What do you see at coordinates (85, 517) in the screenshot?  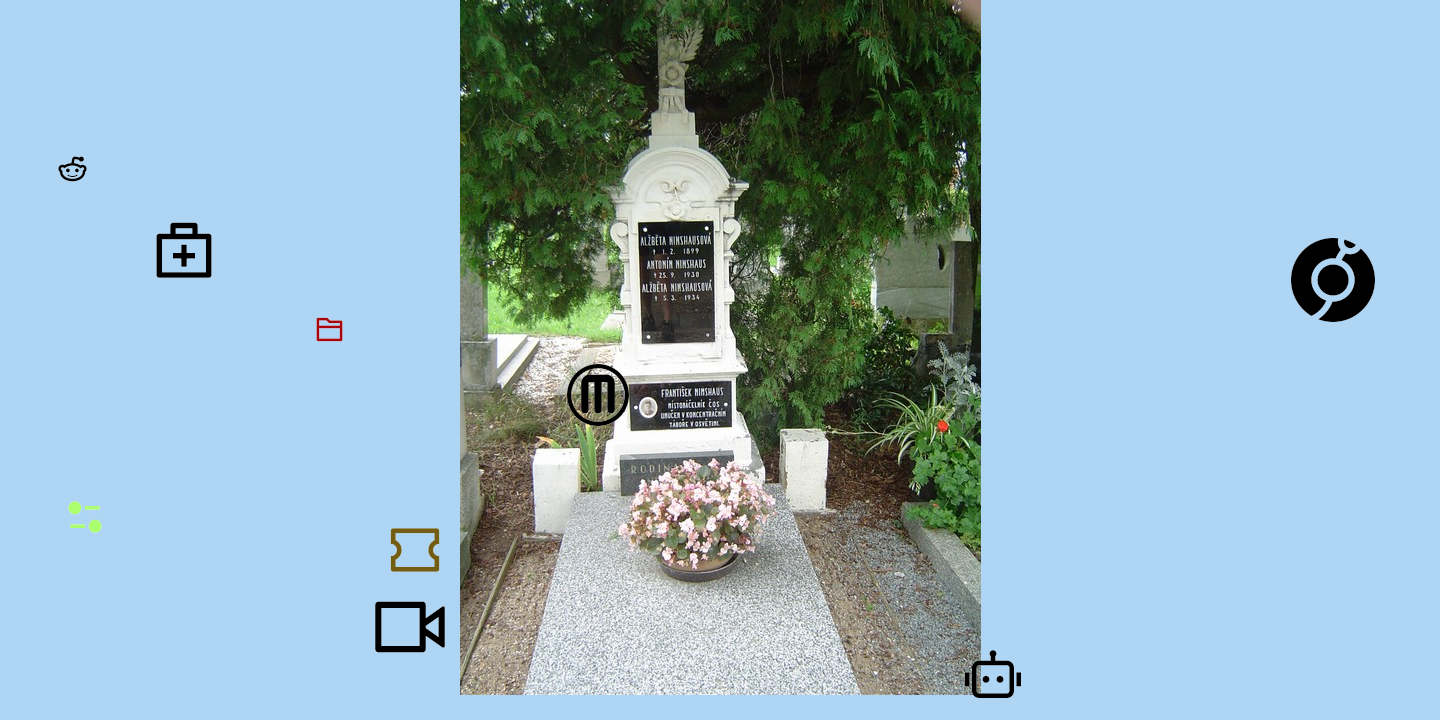 I see `adjust audio equalizer settings` at bounding box center [85, 517].